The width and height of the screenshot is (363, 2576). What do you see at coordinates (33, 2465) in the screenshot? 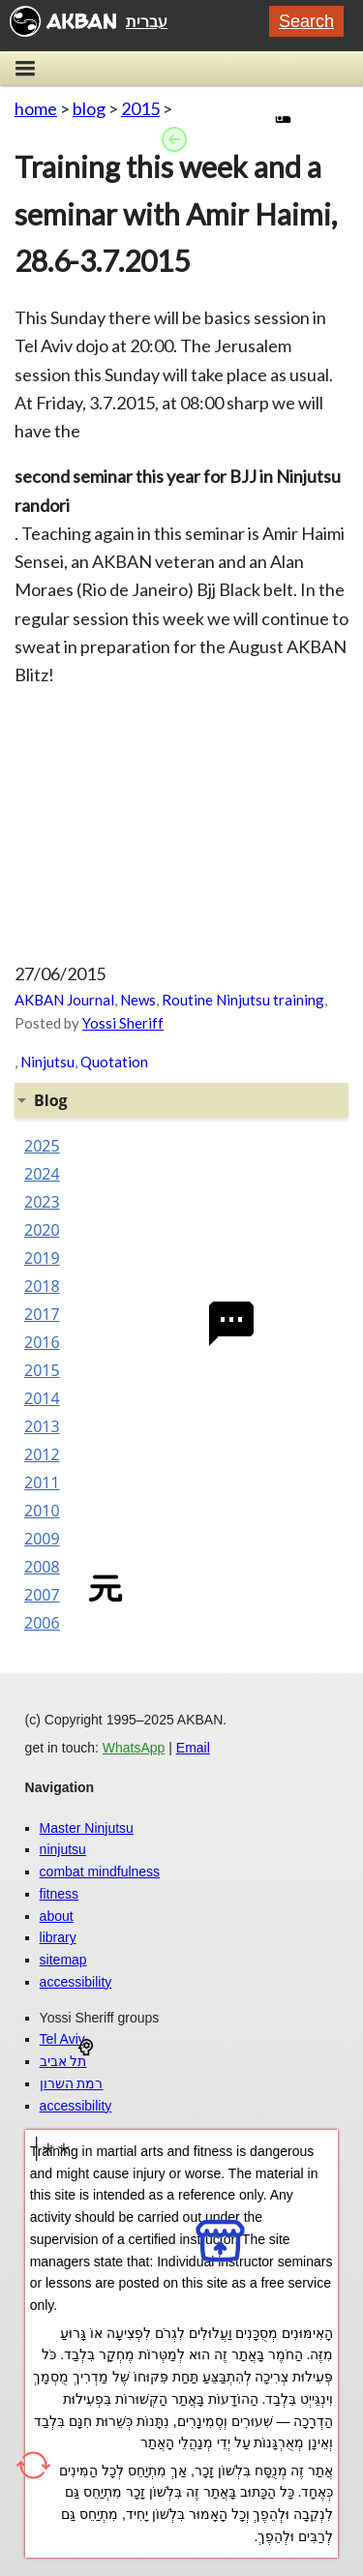
I see `sync data across devices` at bounding box center [33, 2465].